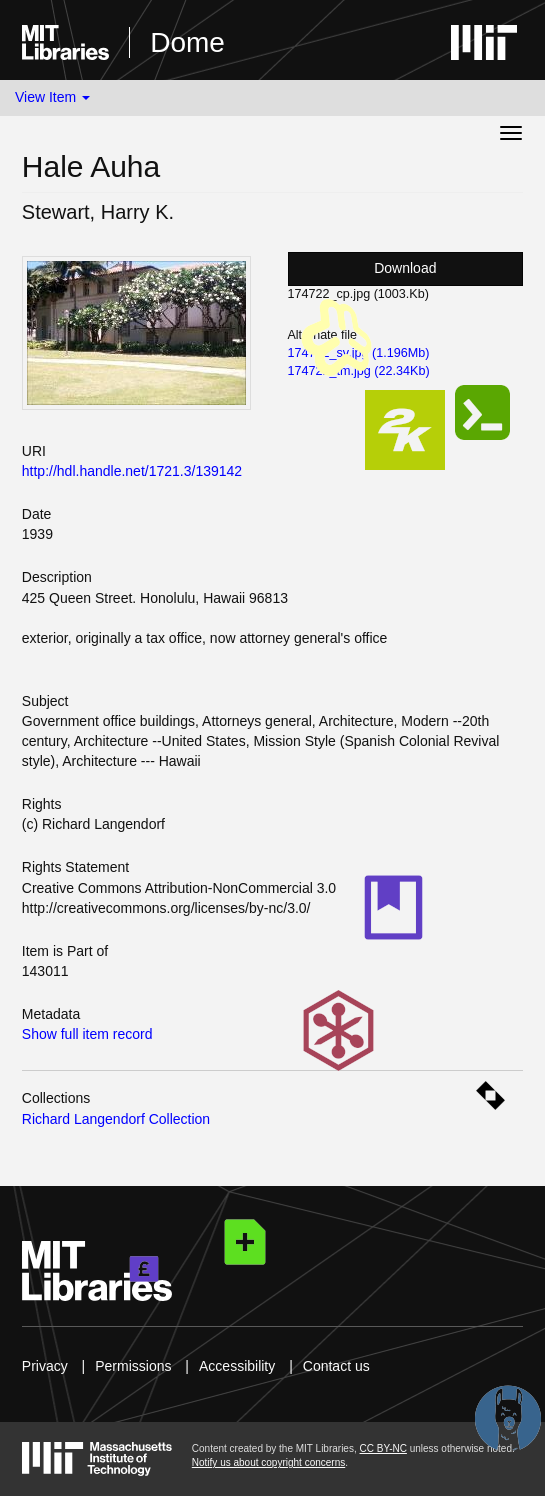 This screenshot has width=545, height=1496. I want to click on legacy games logo, so click(338, 1030).